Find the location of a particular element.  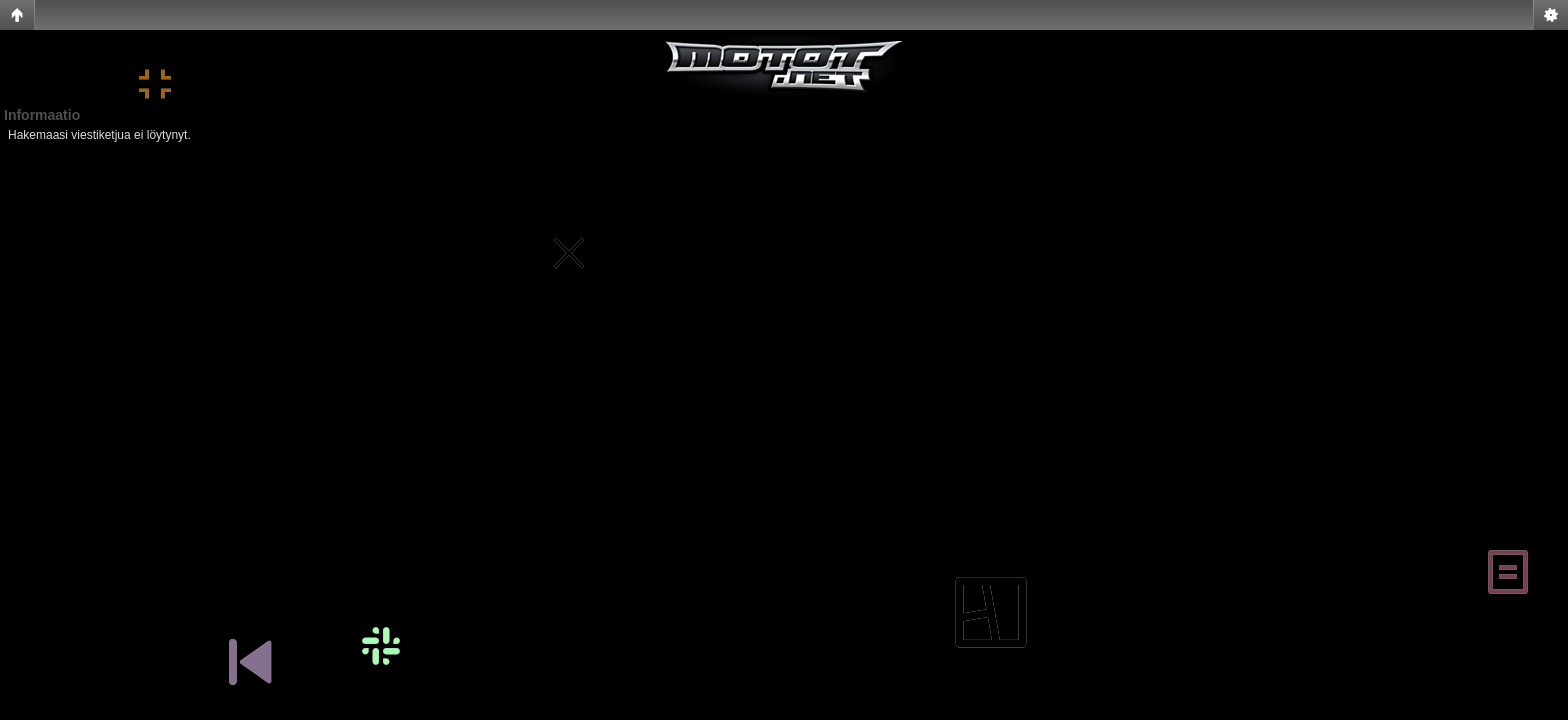

exit fullscreen mode is located at coordinates (155, 84).